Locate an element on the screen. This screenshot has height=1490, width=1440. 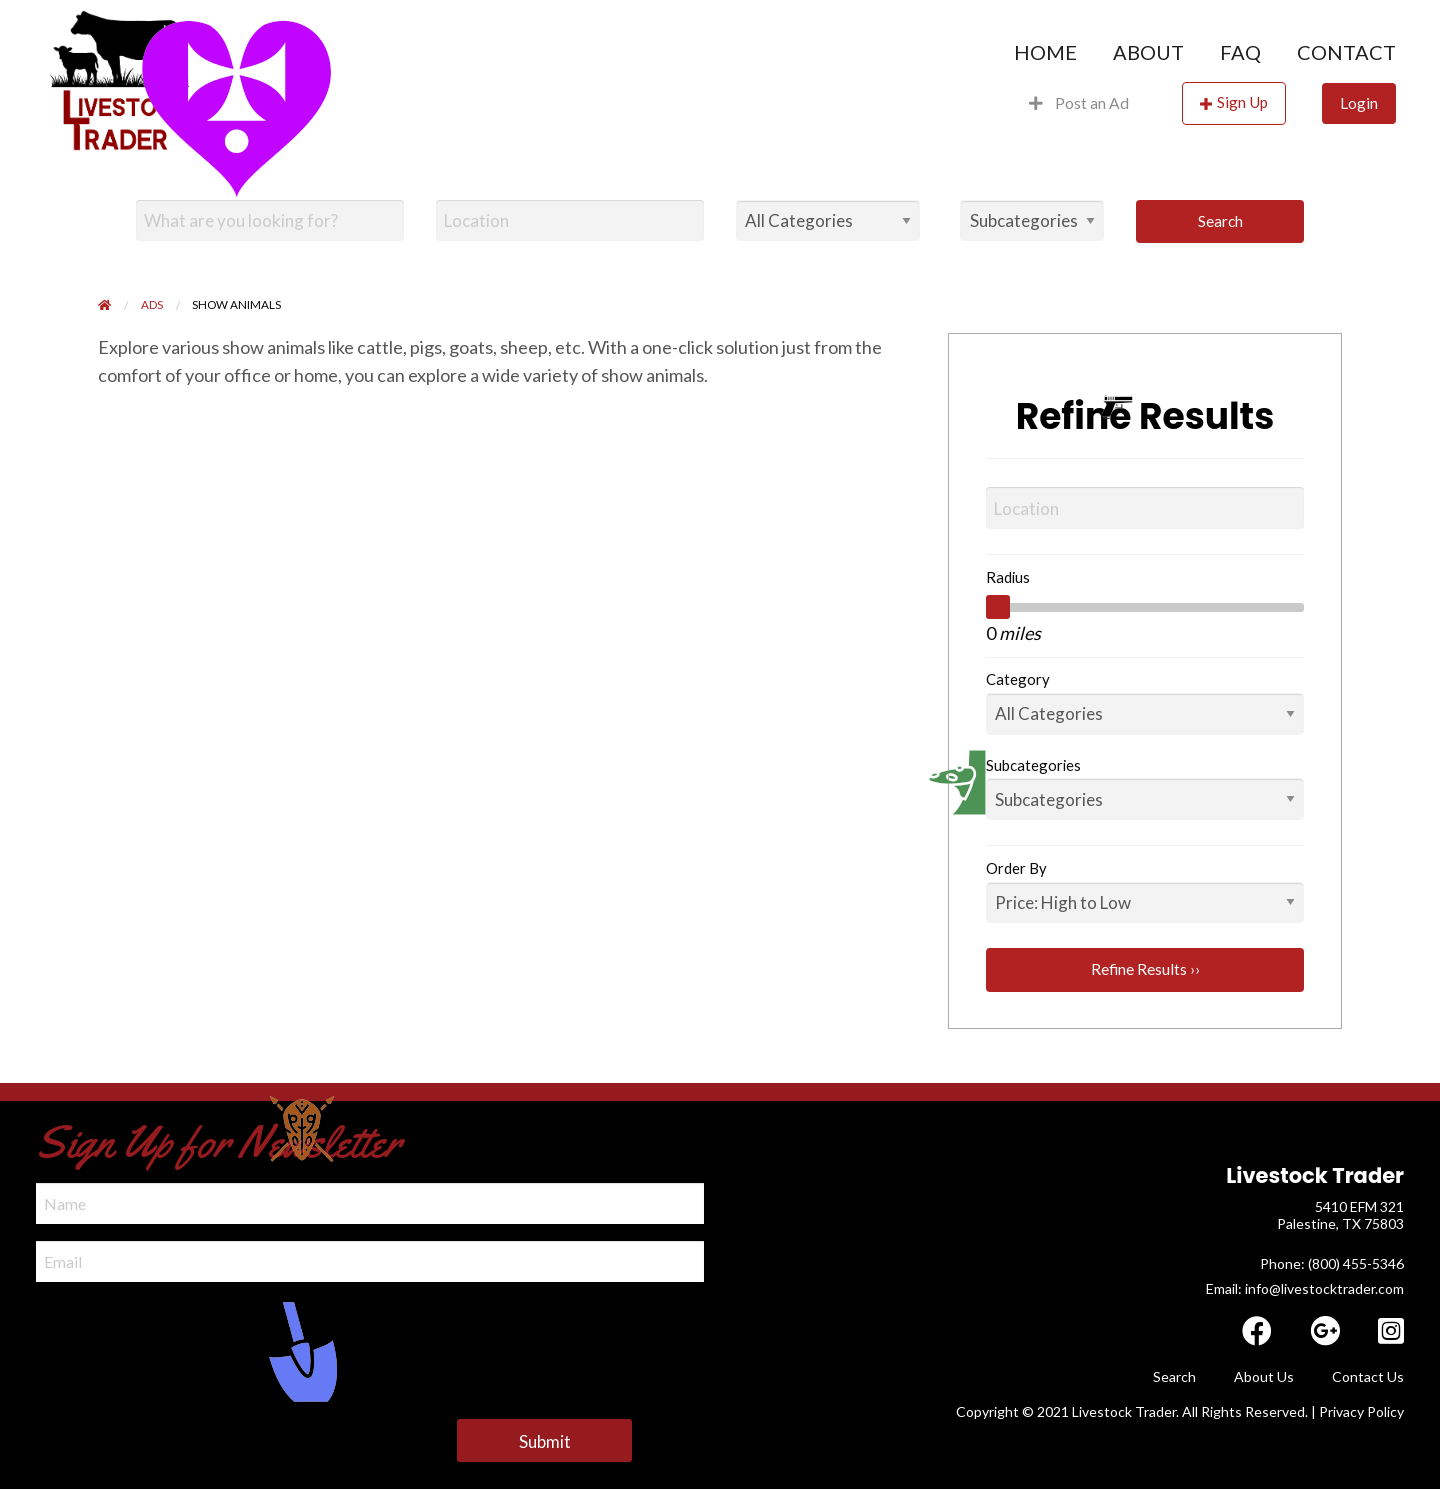
select spade suit in a card game is located at coordinates (300, 1352).